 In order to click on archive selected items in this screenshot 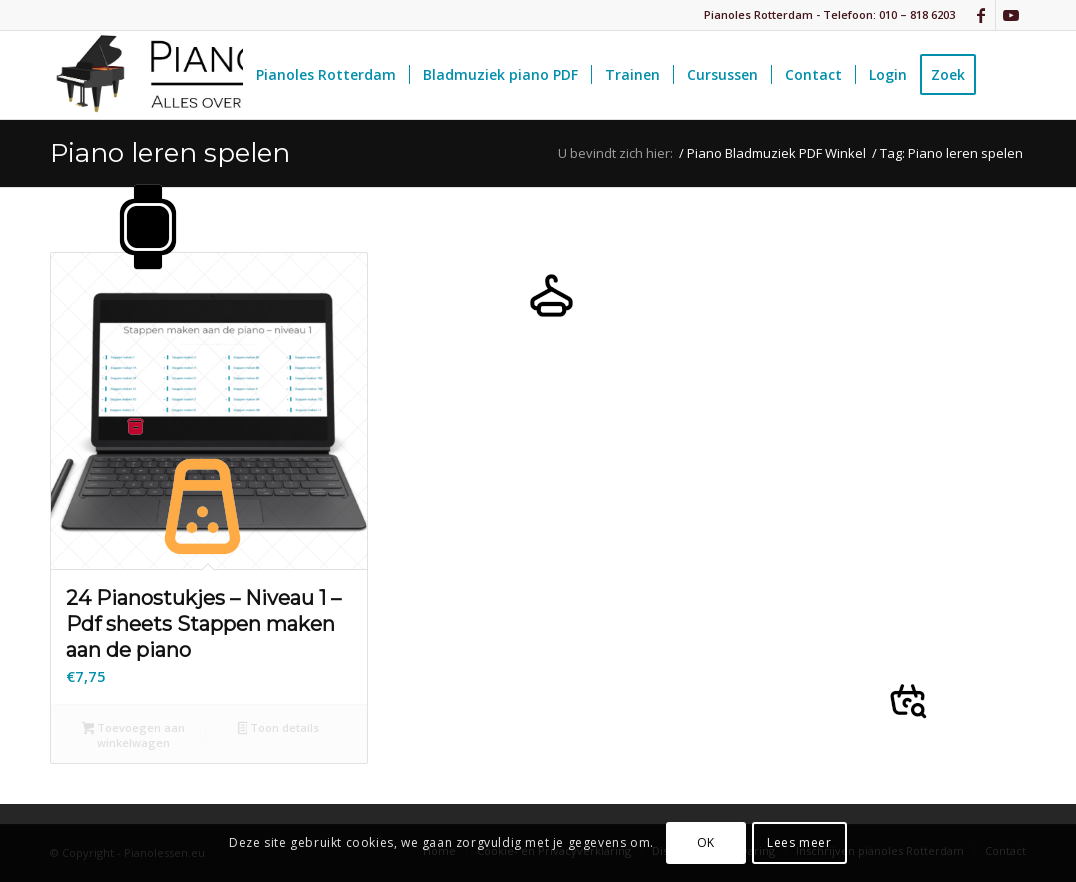, I will do `click(135, 426)`.